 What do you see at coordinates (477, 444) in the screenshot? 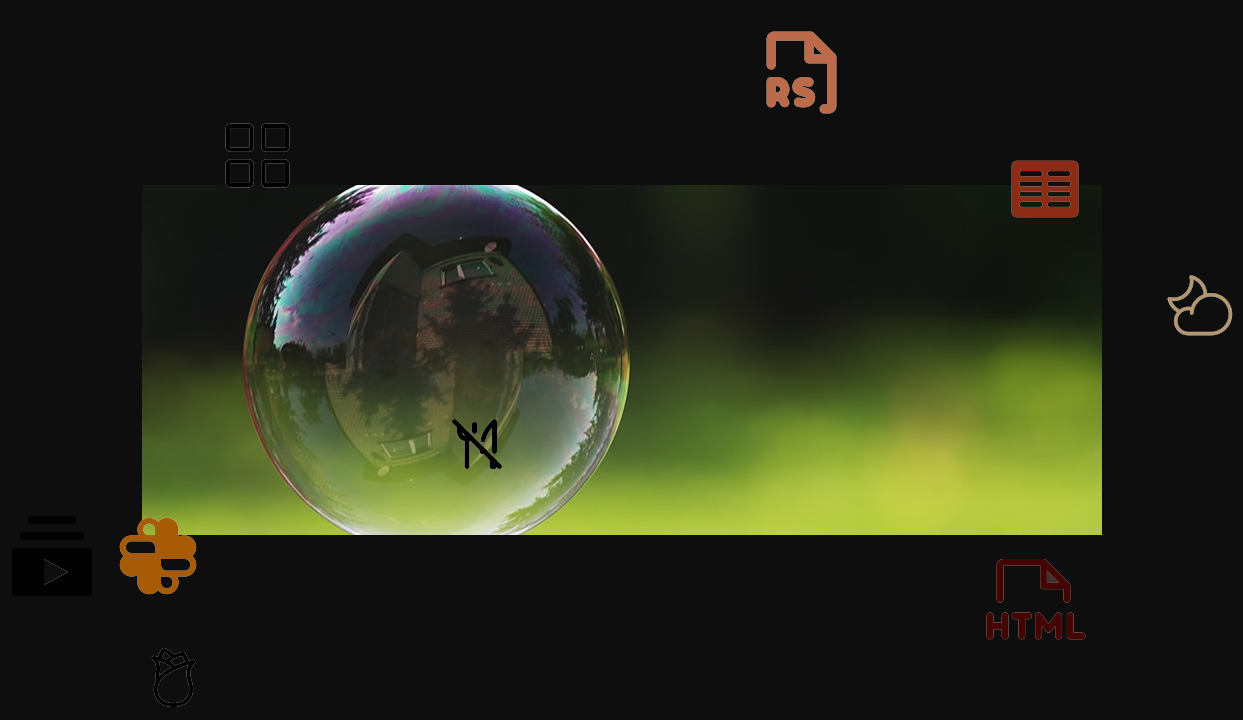
I see `kitchen tools unavailable or disabled` at bounding box center [477, 444].